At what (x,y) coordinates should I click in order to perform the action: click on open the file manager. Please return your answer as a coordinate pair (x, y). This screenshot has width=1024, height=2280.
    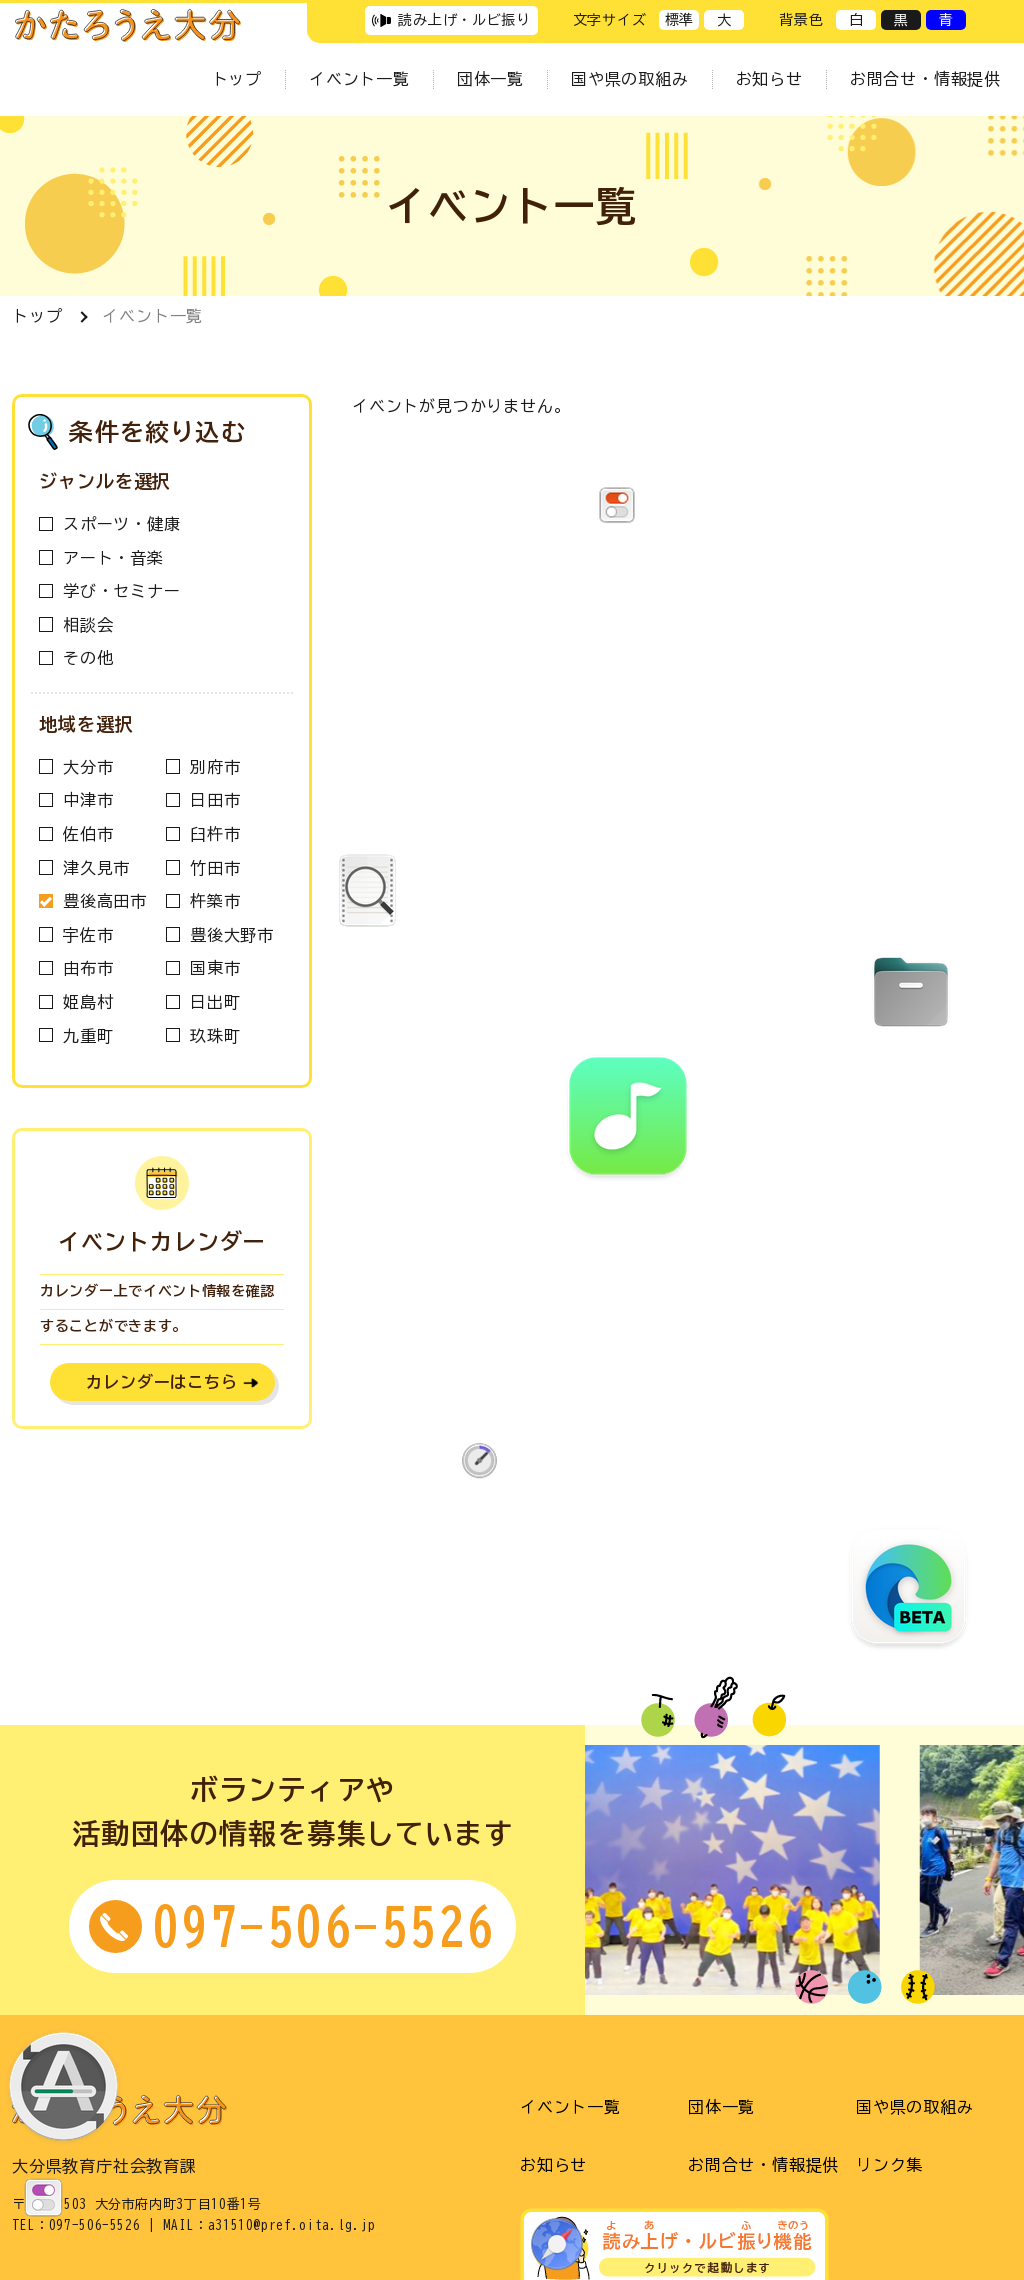
    Looking at the image, I should click on (911, 992).